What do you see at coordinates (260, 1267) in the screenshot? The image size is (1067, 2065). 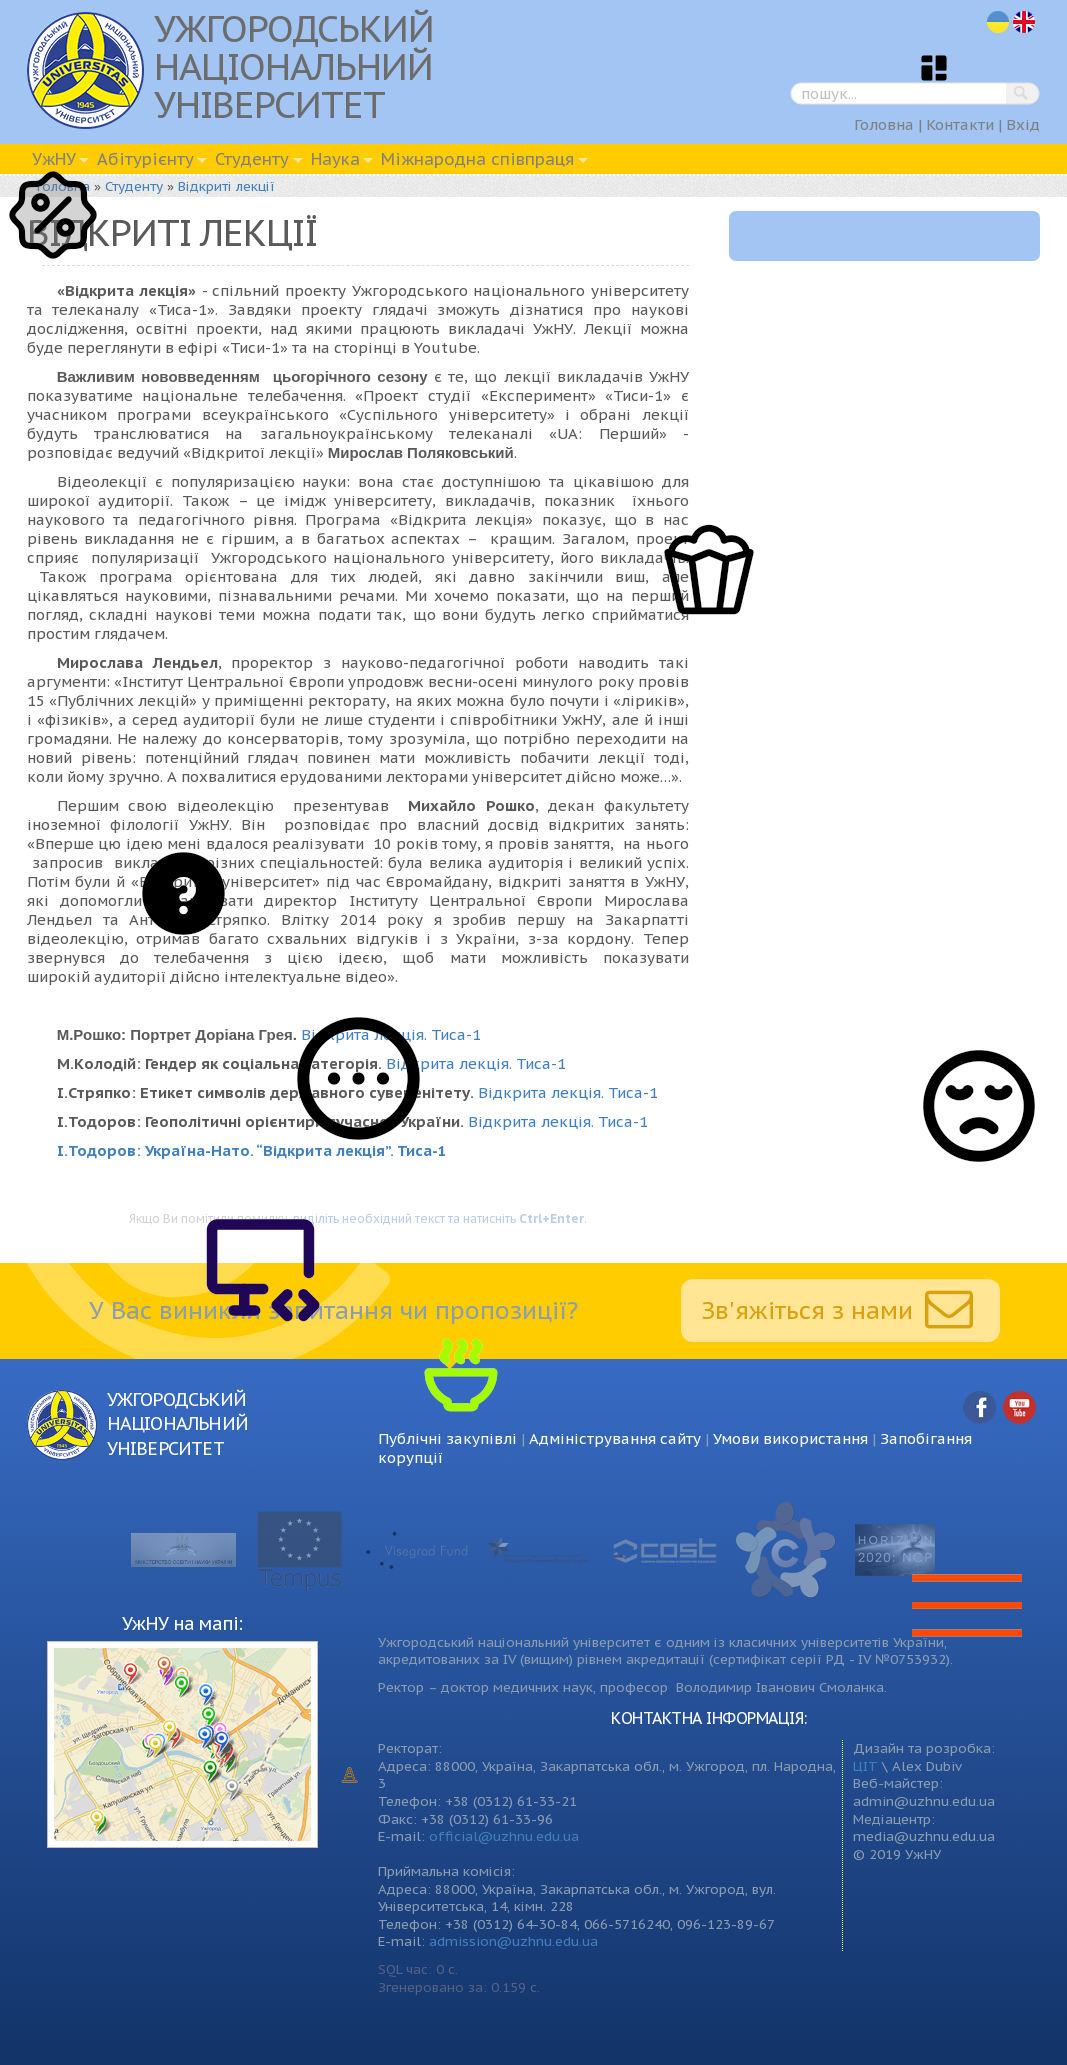 I see `access desktop development environment` at bounding box center [260, 1267].